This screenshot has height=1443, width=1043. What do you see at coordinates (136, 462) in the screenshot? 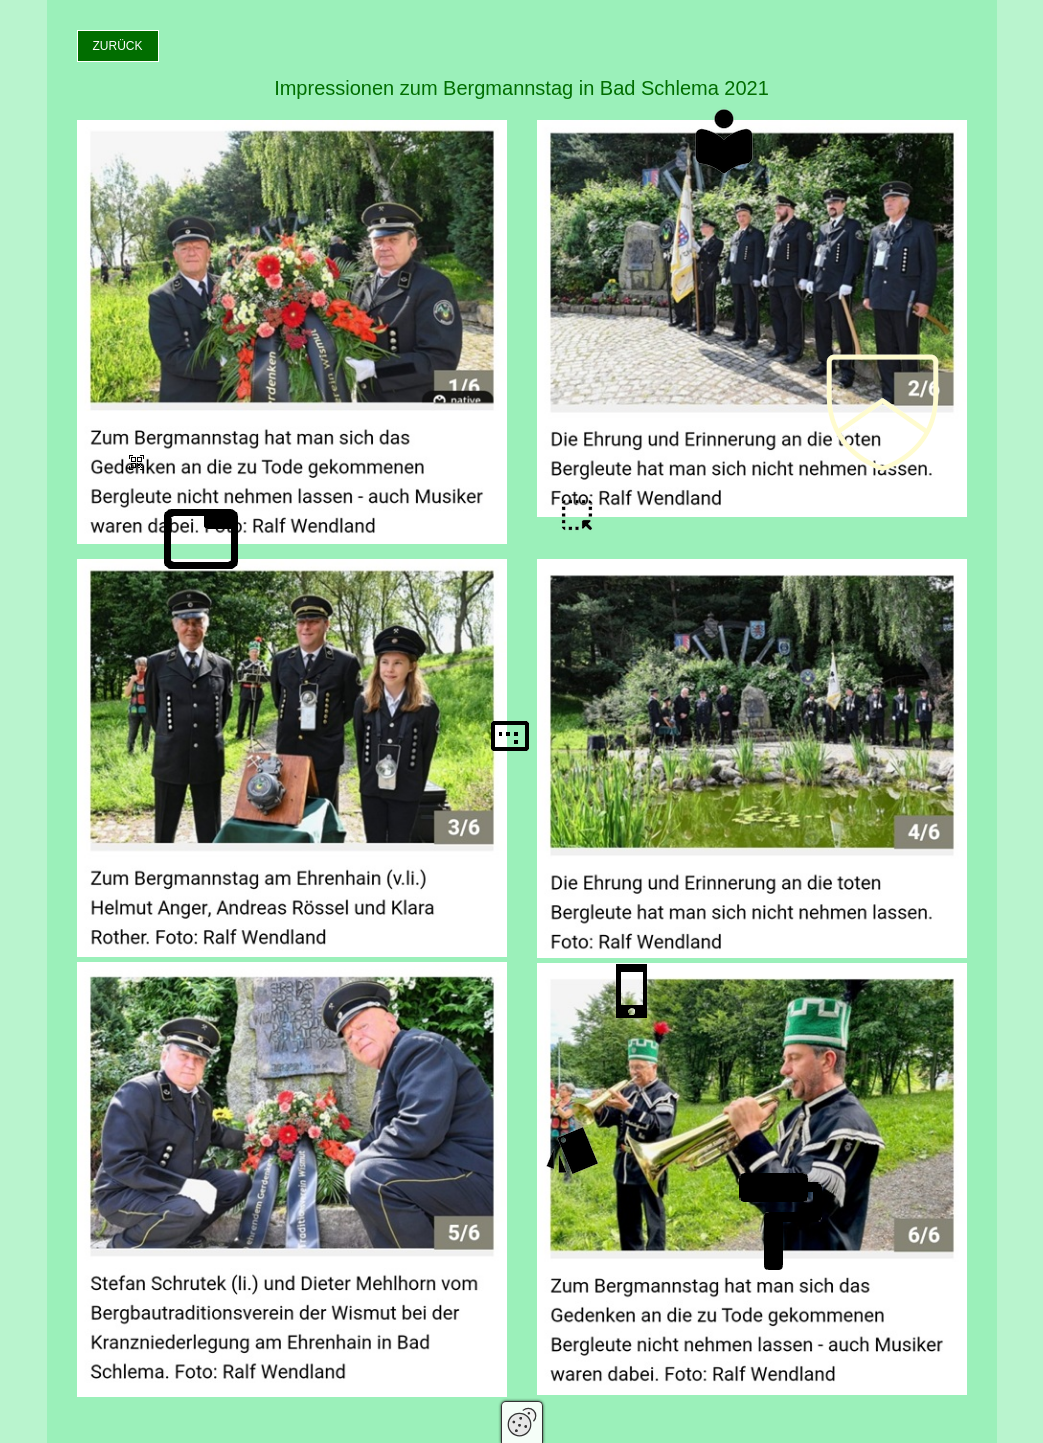
I see `scan a QR code` at bounding box center [136, 462].